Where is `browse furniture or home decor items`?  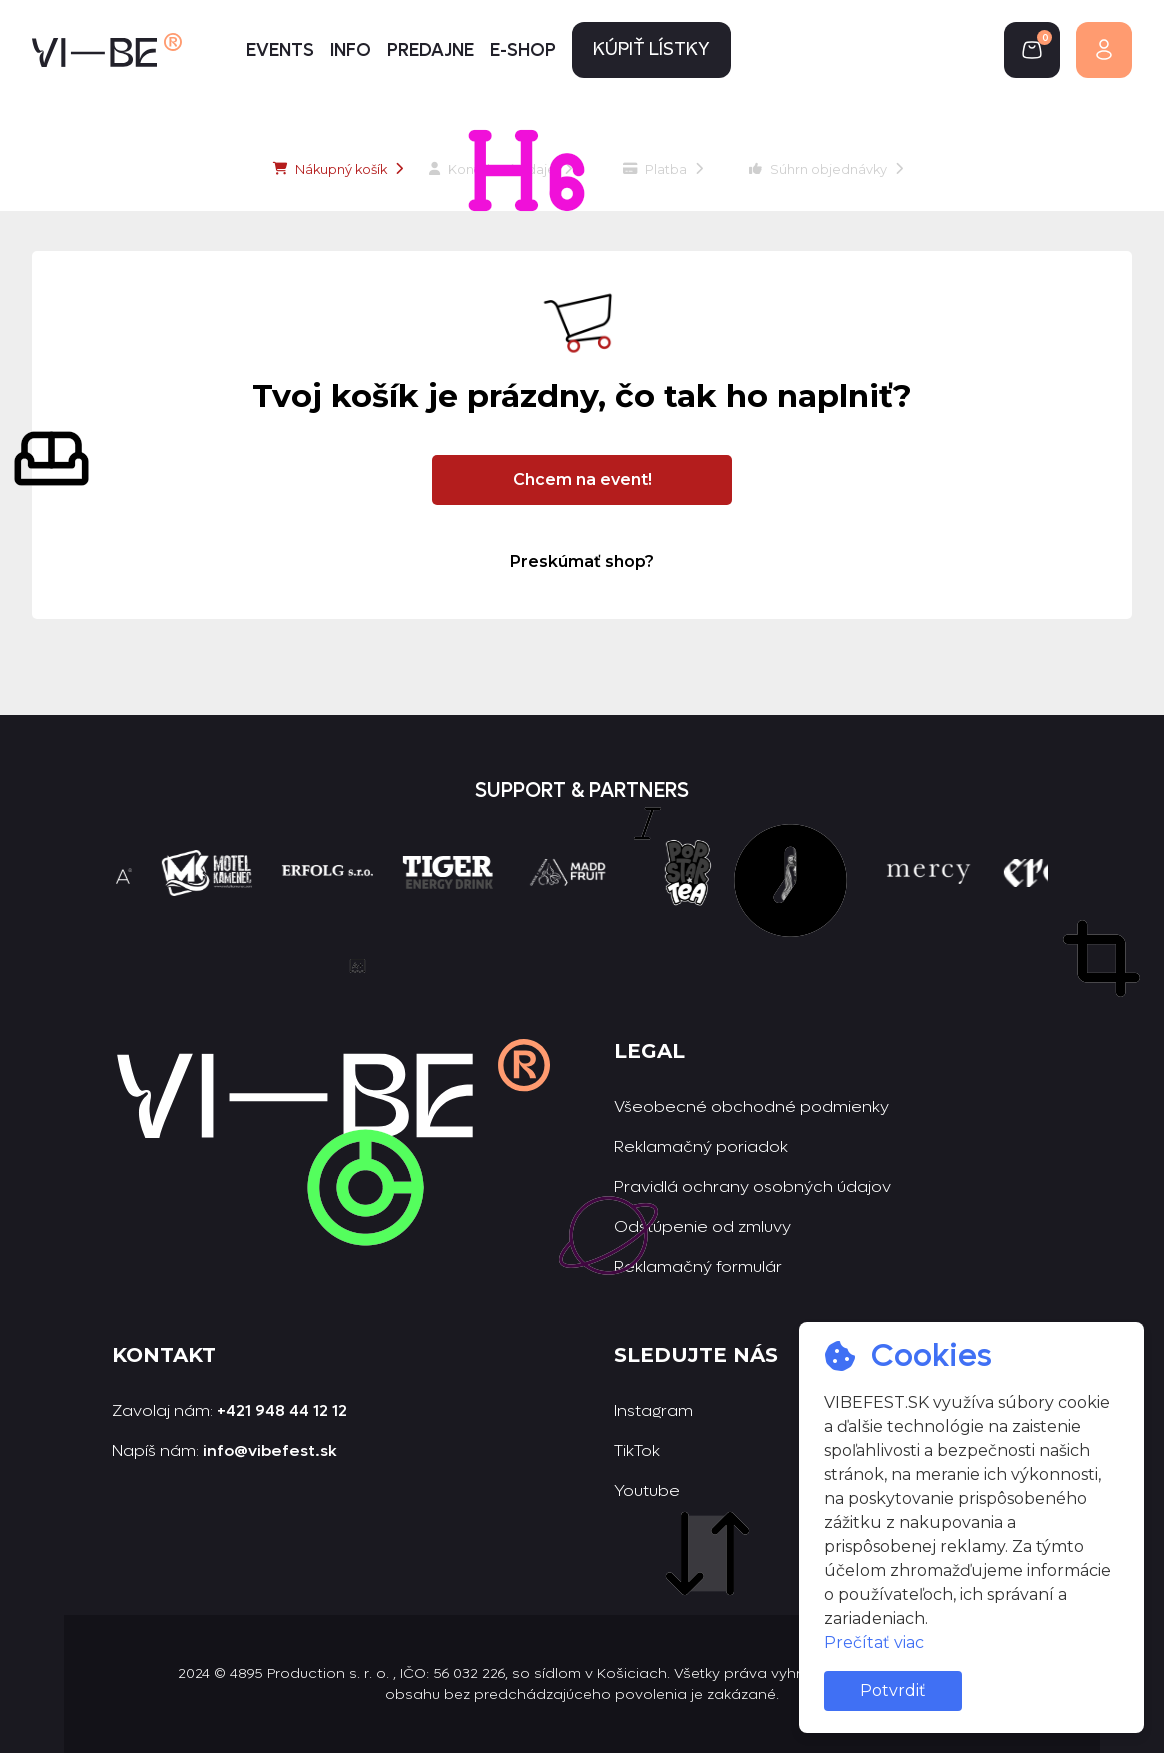 browse furniture or home decor items is located at coordinates (51, 458).